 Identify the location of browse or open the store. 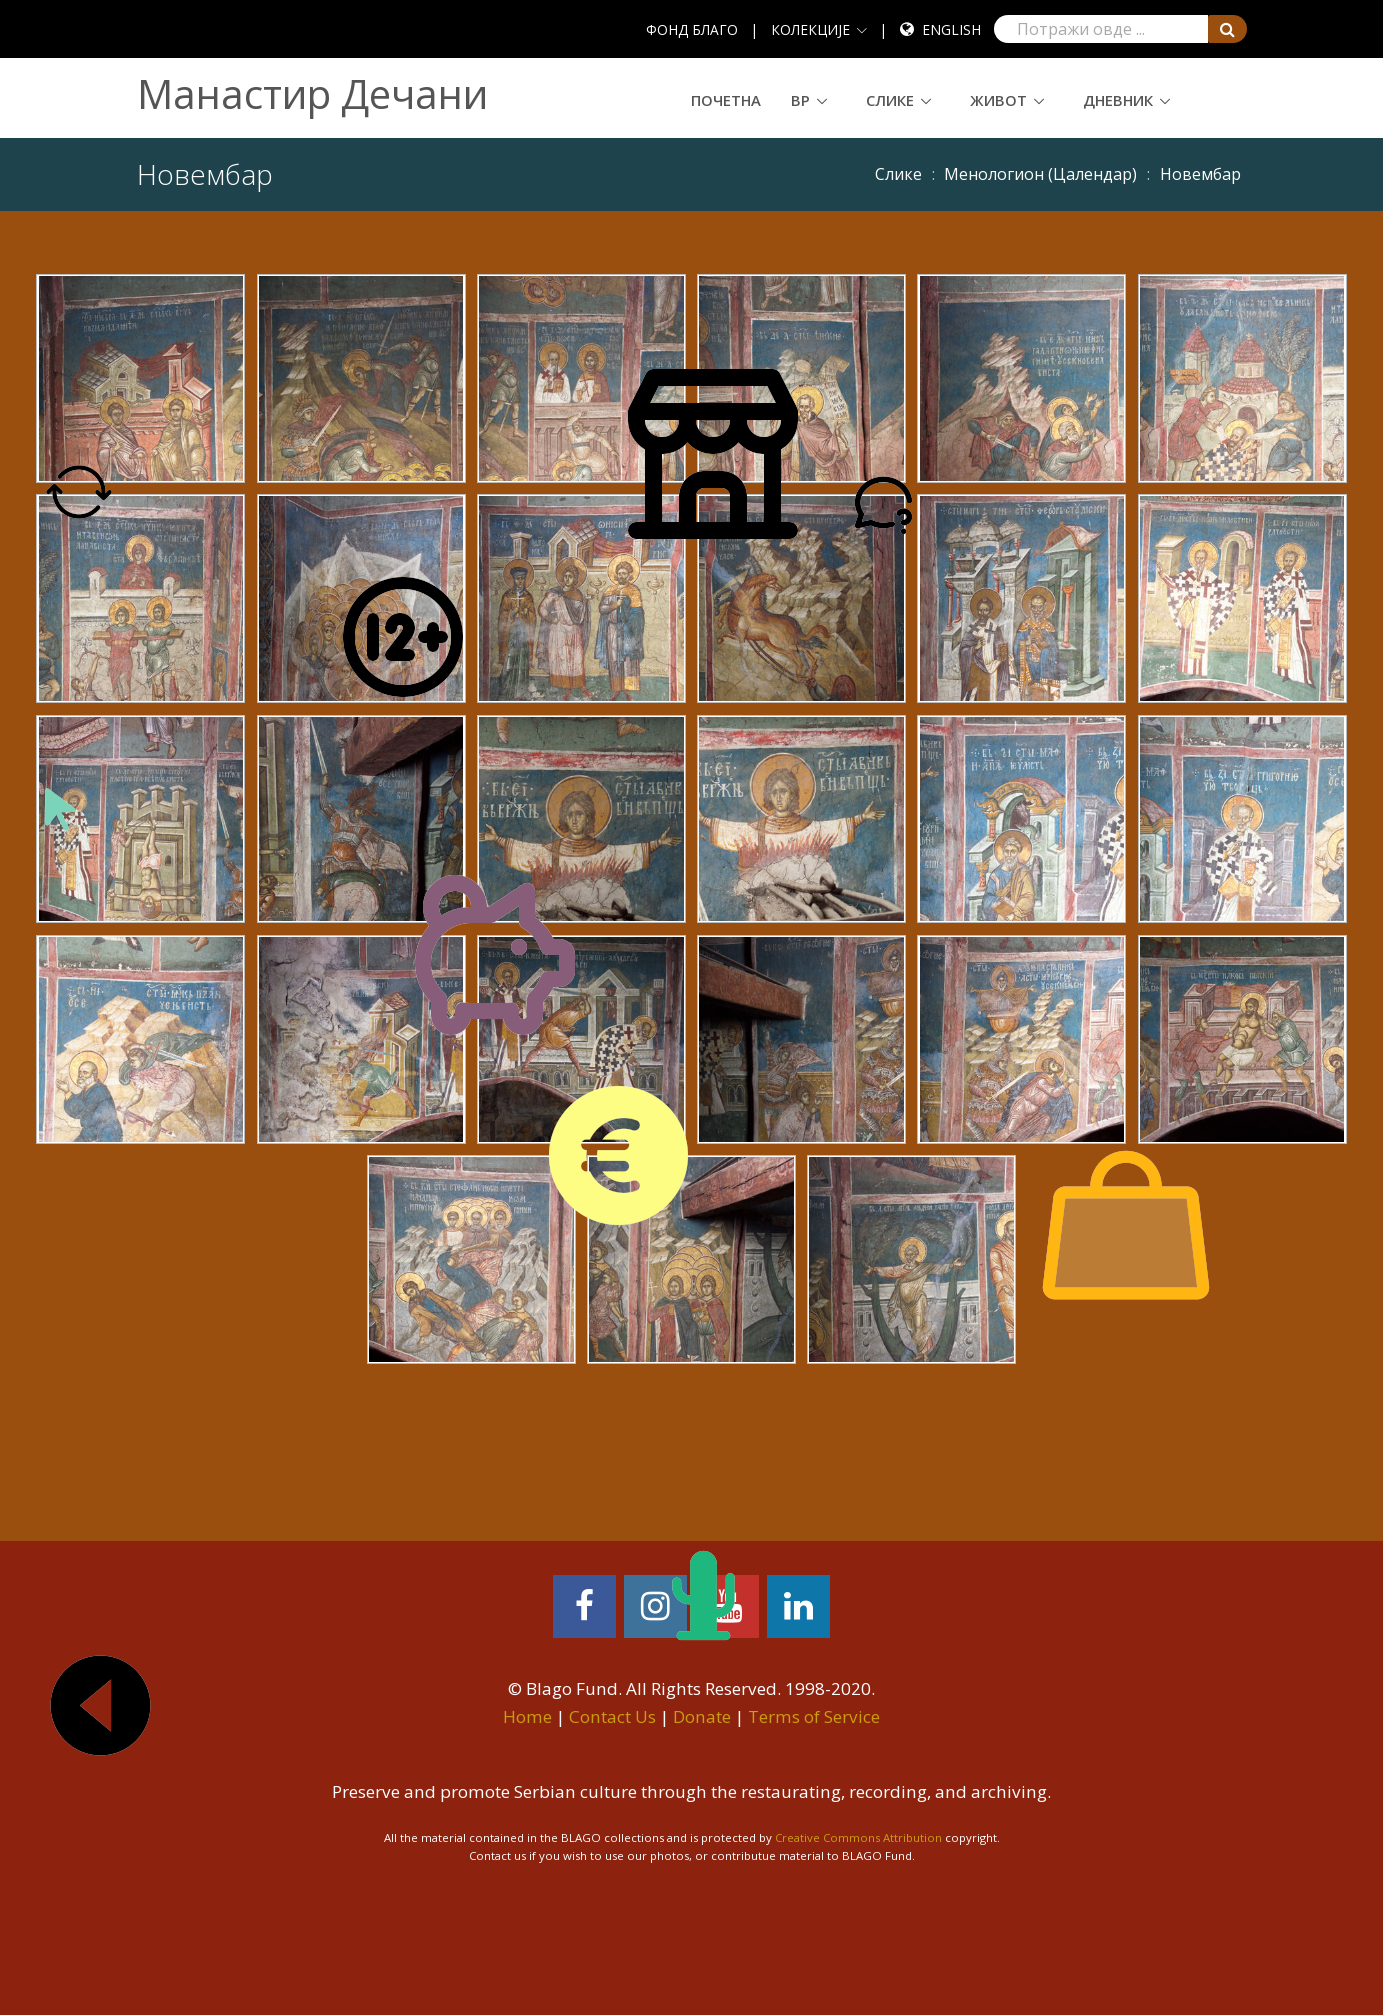
(713, 454).